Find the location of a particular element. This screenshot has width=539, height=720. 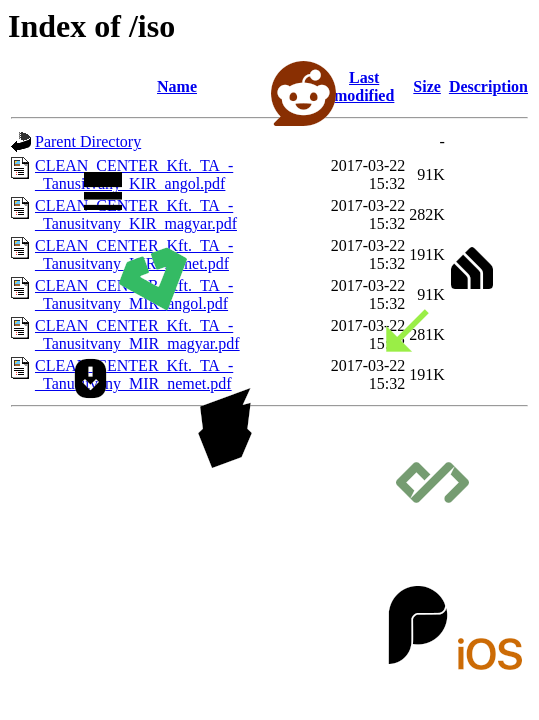

open the kasa smart home app is located at coordinates (472, 268).